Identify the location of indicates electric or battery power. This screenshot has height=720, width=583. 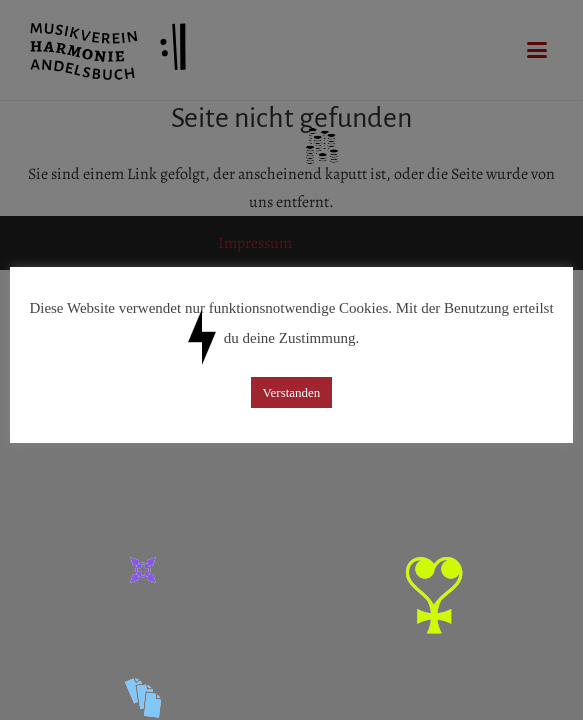
(202, 337).